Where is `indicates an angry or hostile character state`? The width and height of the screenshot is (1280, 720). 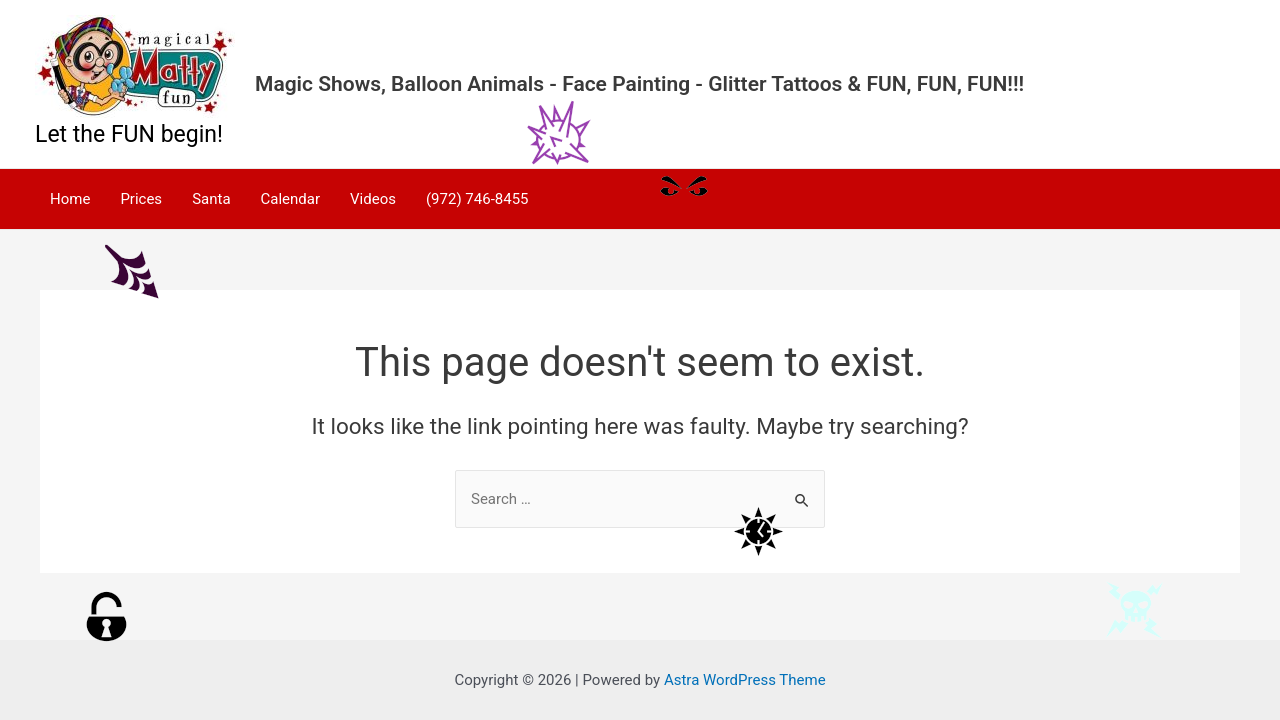 indicates an angry or hostile character state is located at coordinates (684, 187).